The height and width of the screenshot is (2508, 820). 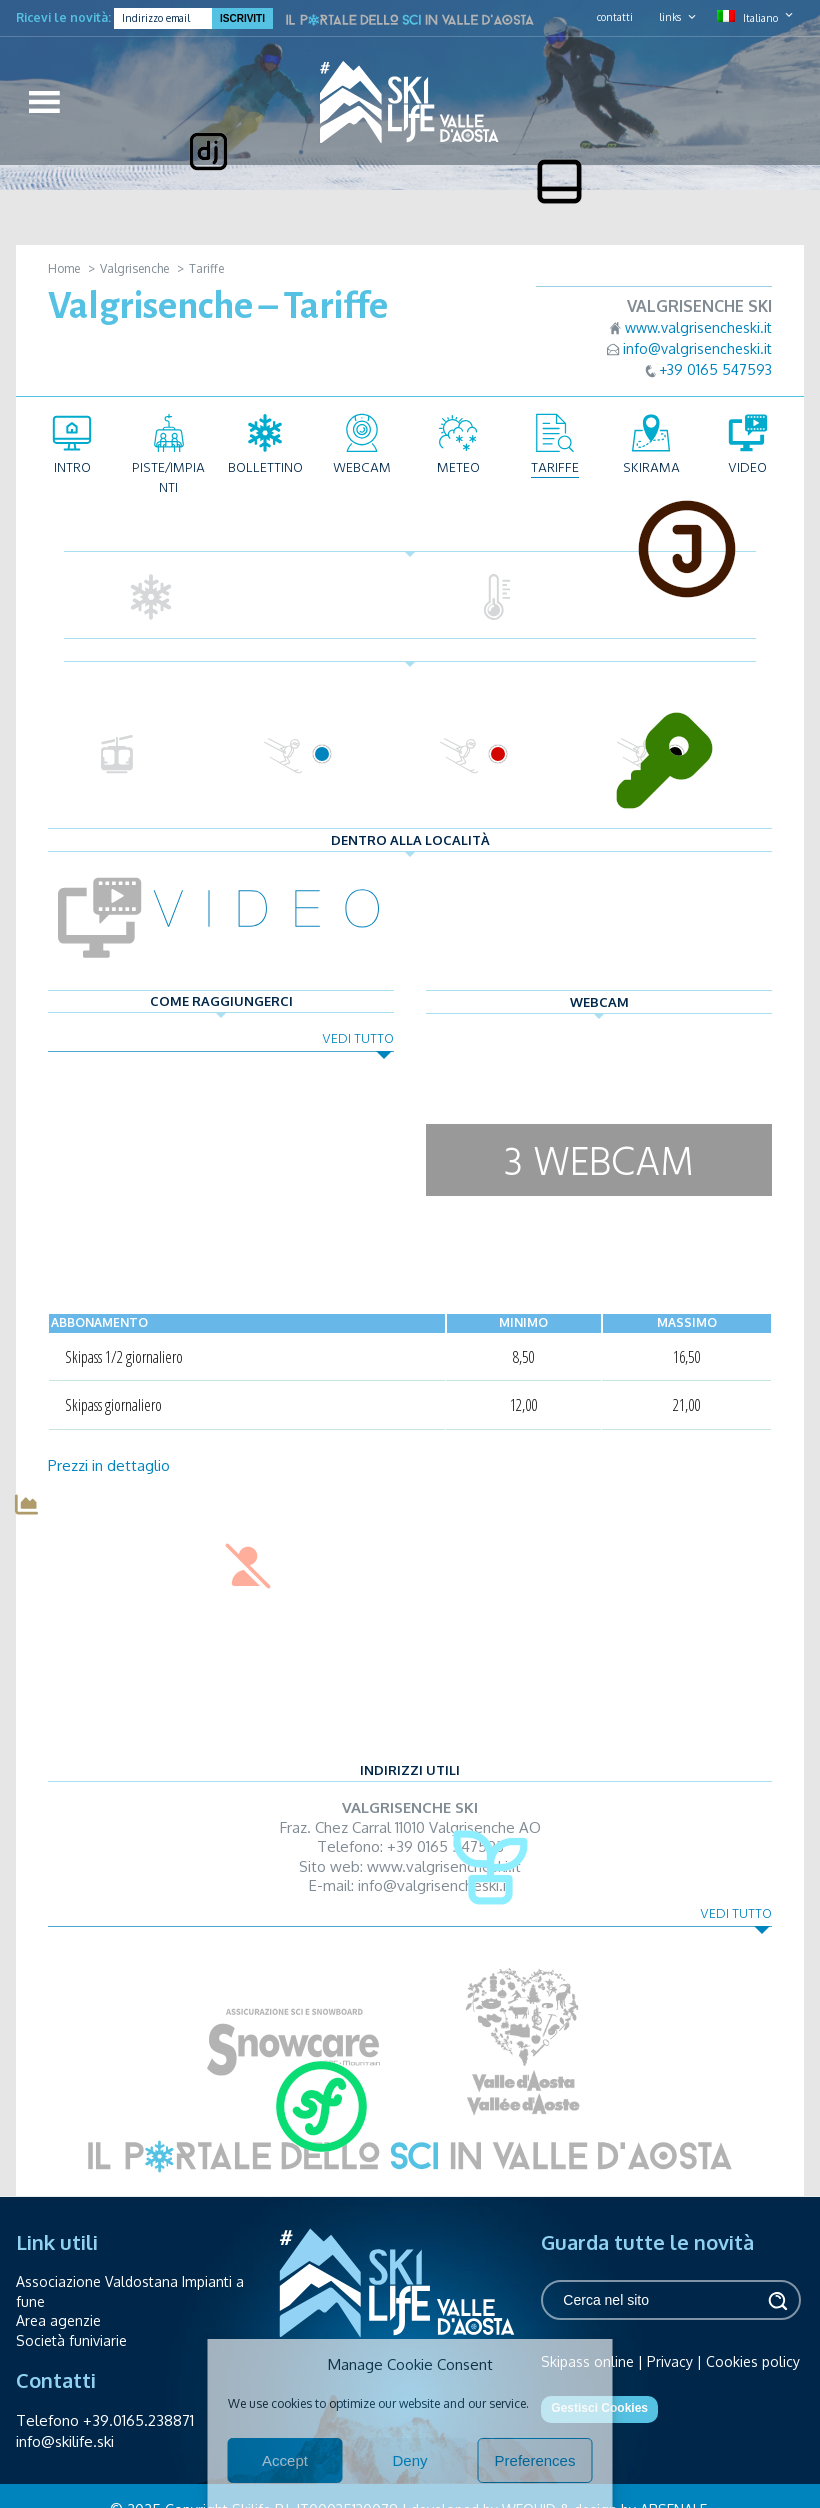 What do you see at coordinates (687, 549) in the screenshot?
I see `indicates items or contacts starting with the letter J` at bounding box center [687, 549].